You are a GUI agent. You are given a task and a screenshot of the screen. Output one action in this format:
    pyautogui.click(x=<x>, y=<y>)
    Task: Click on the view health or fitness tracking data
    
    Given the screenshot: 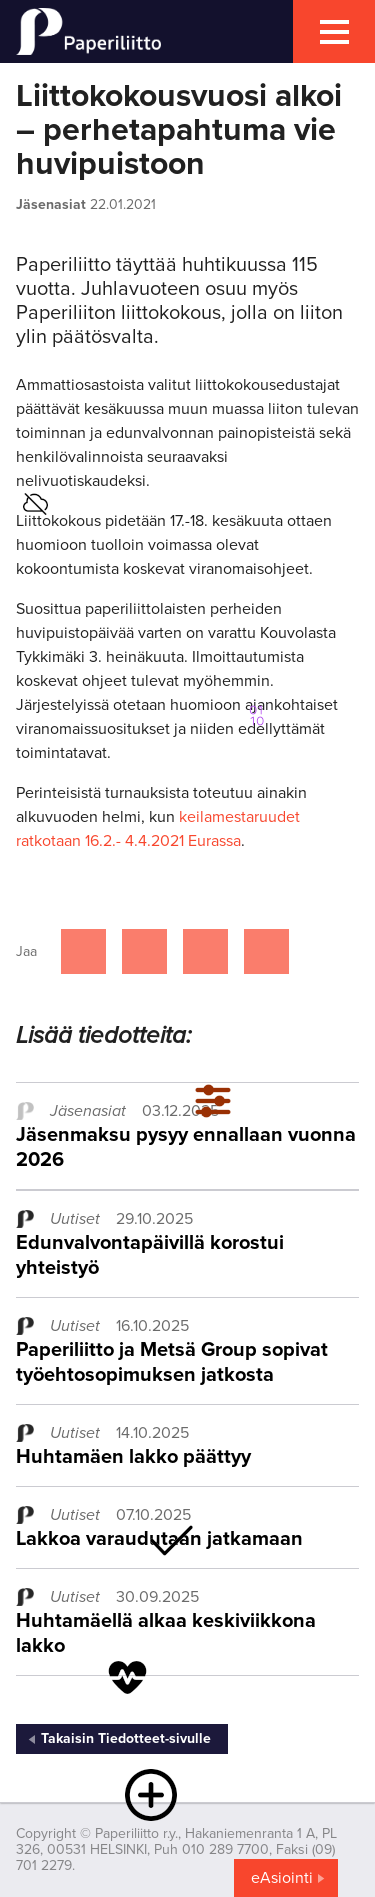 What is the action you would take?
    pyautogui.click(x=127, y=1677)
    